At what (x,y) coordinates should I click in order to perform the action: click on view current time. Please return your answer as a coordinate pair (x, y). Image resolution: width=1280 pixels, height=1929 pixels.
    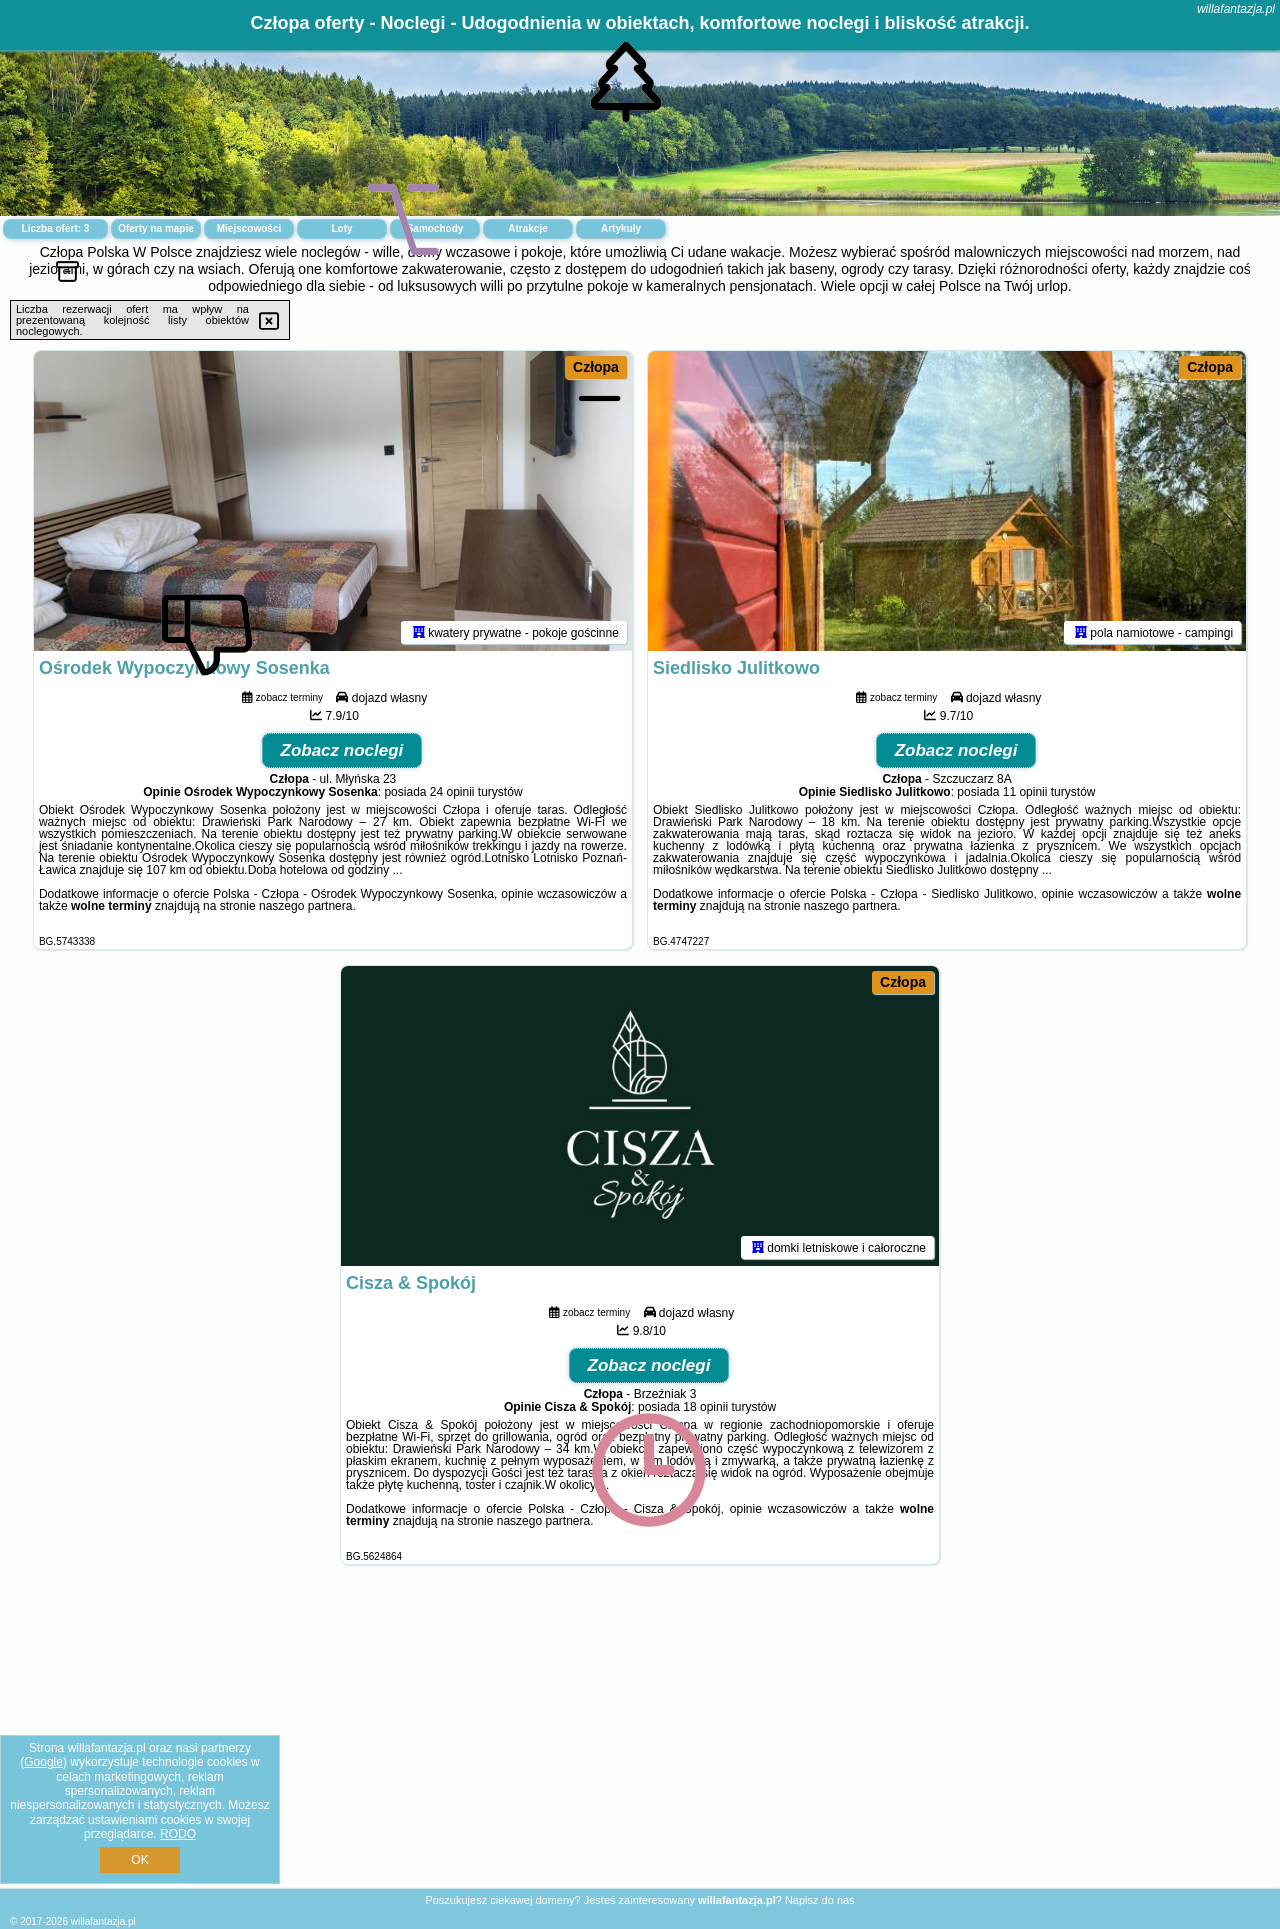
    Looking at the image, I should click on (649, 1470).